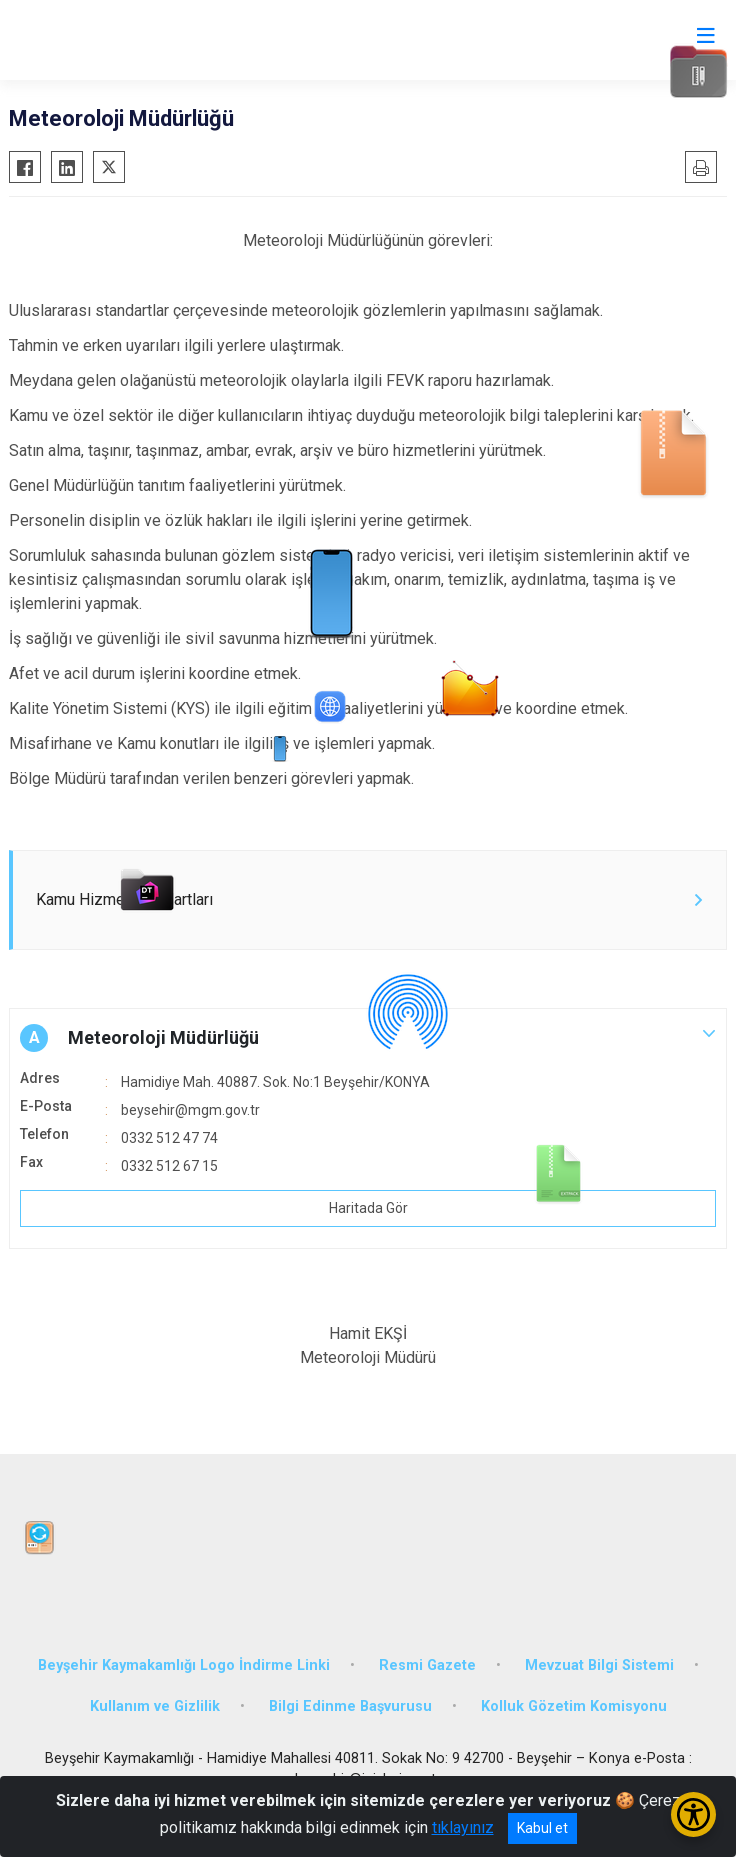  What do you see at coordinates (698, 71) in the screenshot?
I see `access your templates folder` at bounding box center [698, 71].